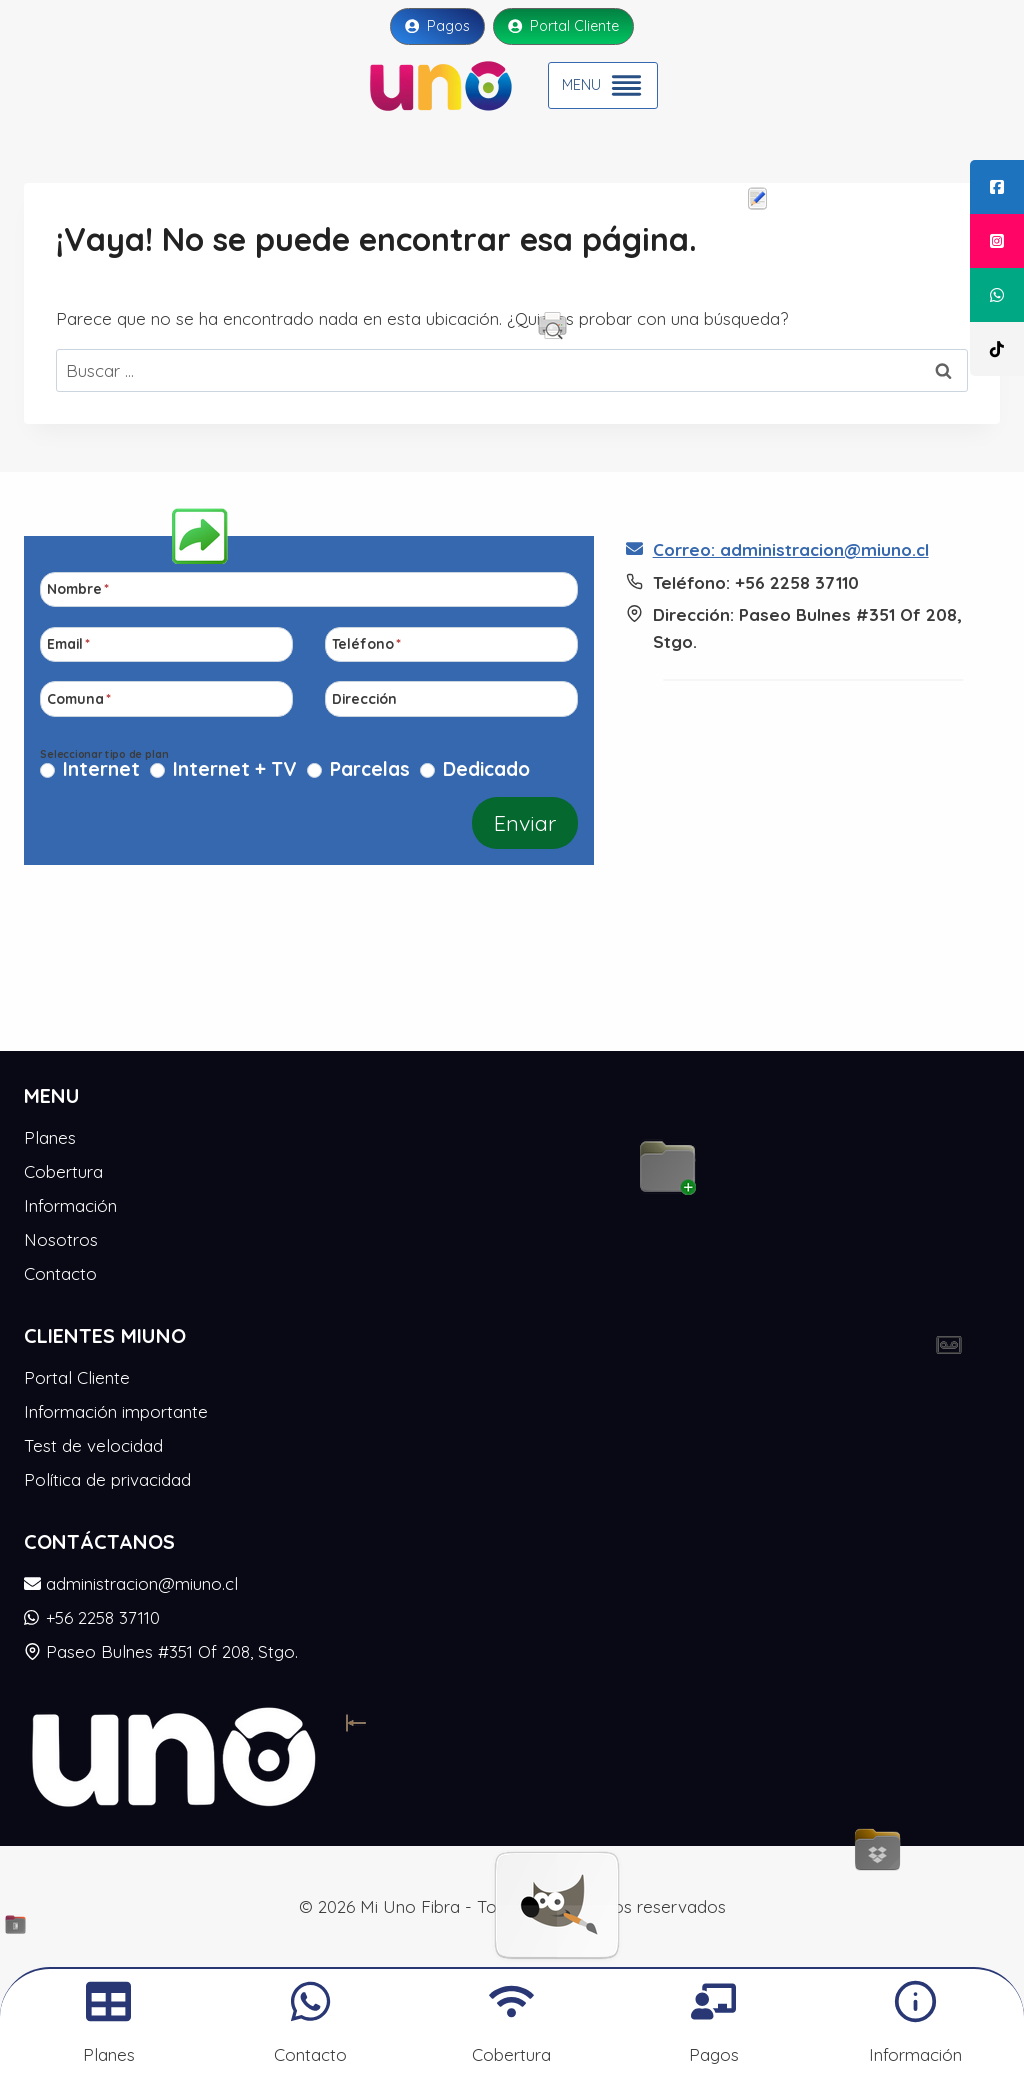 The image size is (1024, 2085). Describe the element at coordinates (949, 1345) in the screenshot. I see `indicates audio tape or cassette media` at that location.